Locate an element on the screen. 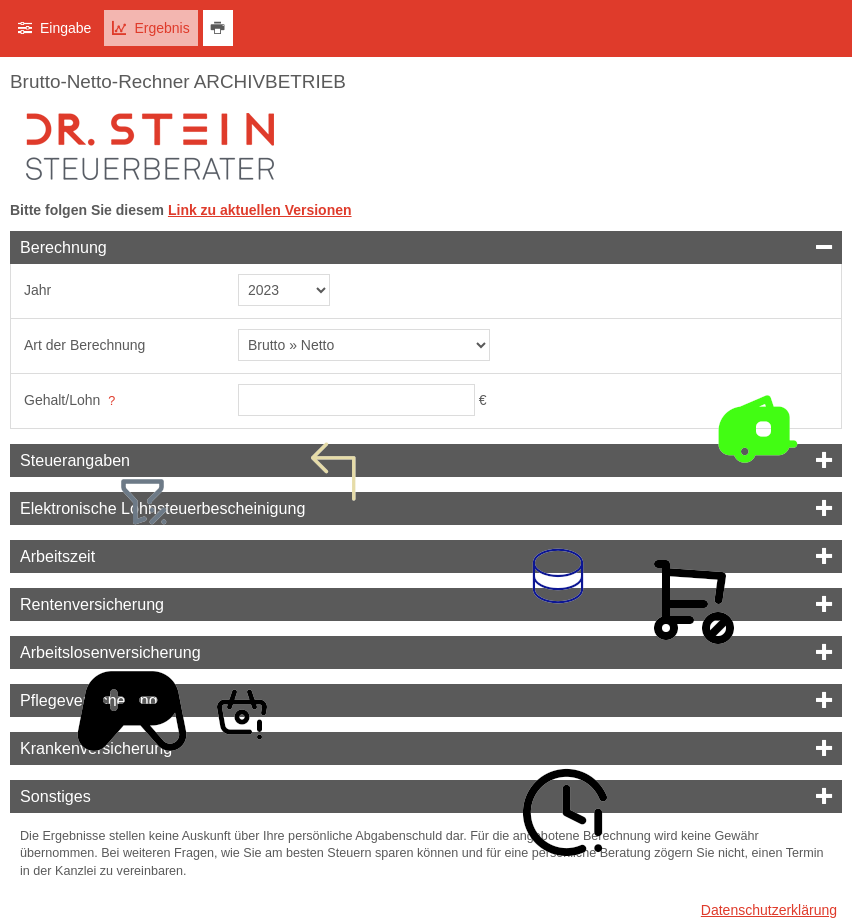 Image resolution: width=852 pixels, height=923 pixels. time-sensitive alert or deadline warning is located at coordinates (566, 812).